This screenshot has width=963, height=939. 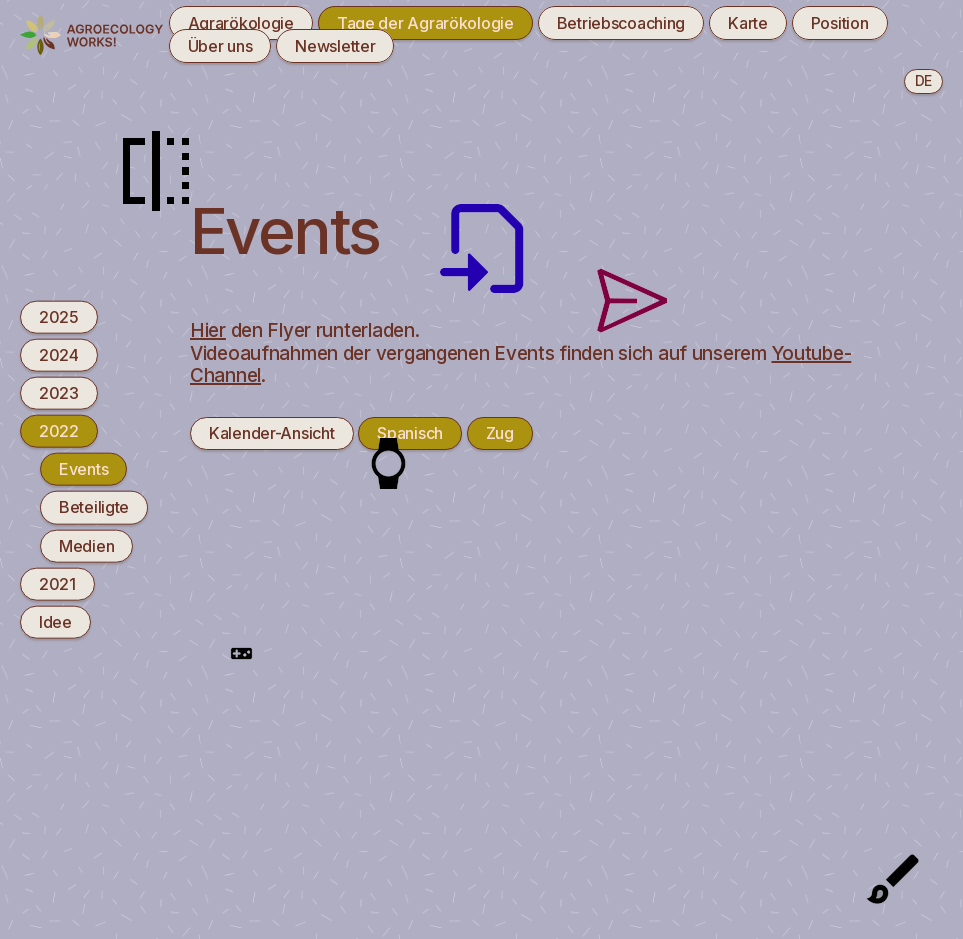 I want to click on access smartwatch settings or paired device, so click(x=388, y=463).